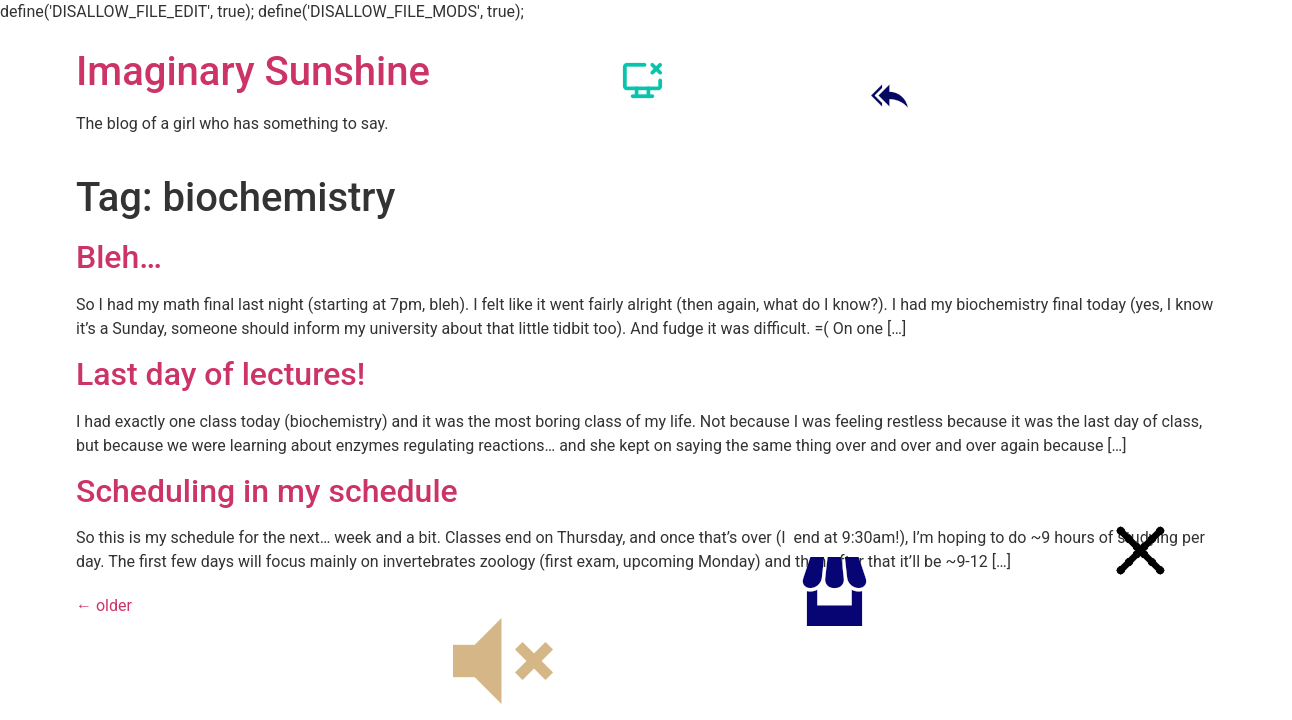 This screenshot has width=1292, height=720. Describe the element at coordinates (1140, 550) in the screenshot. I see `close a dialog or modal` at that location.